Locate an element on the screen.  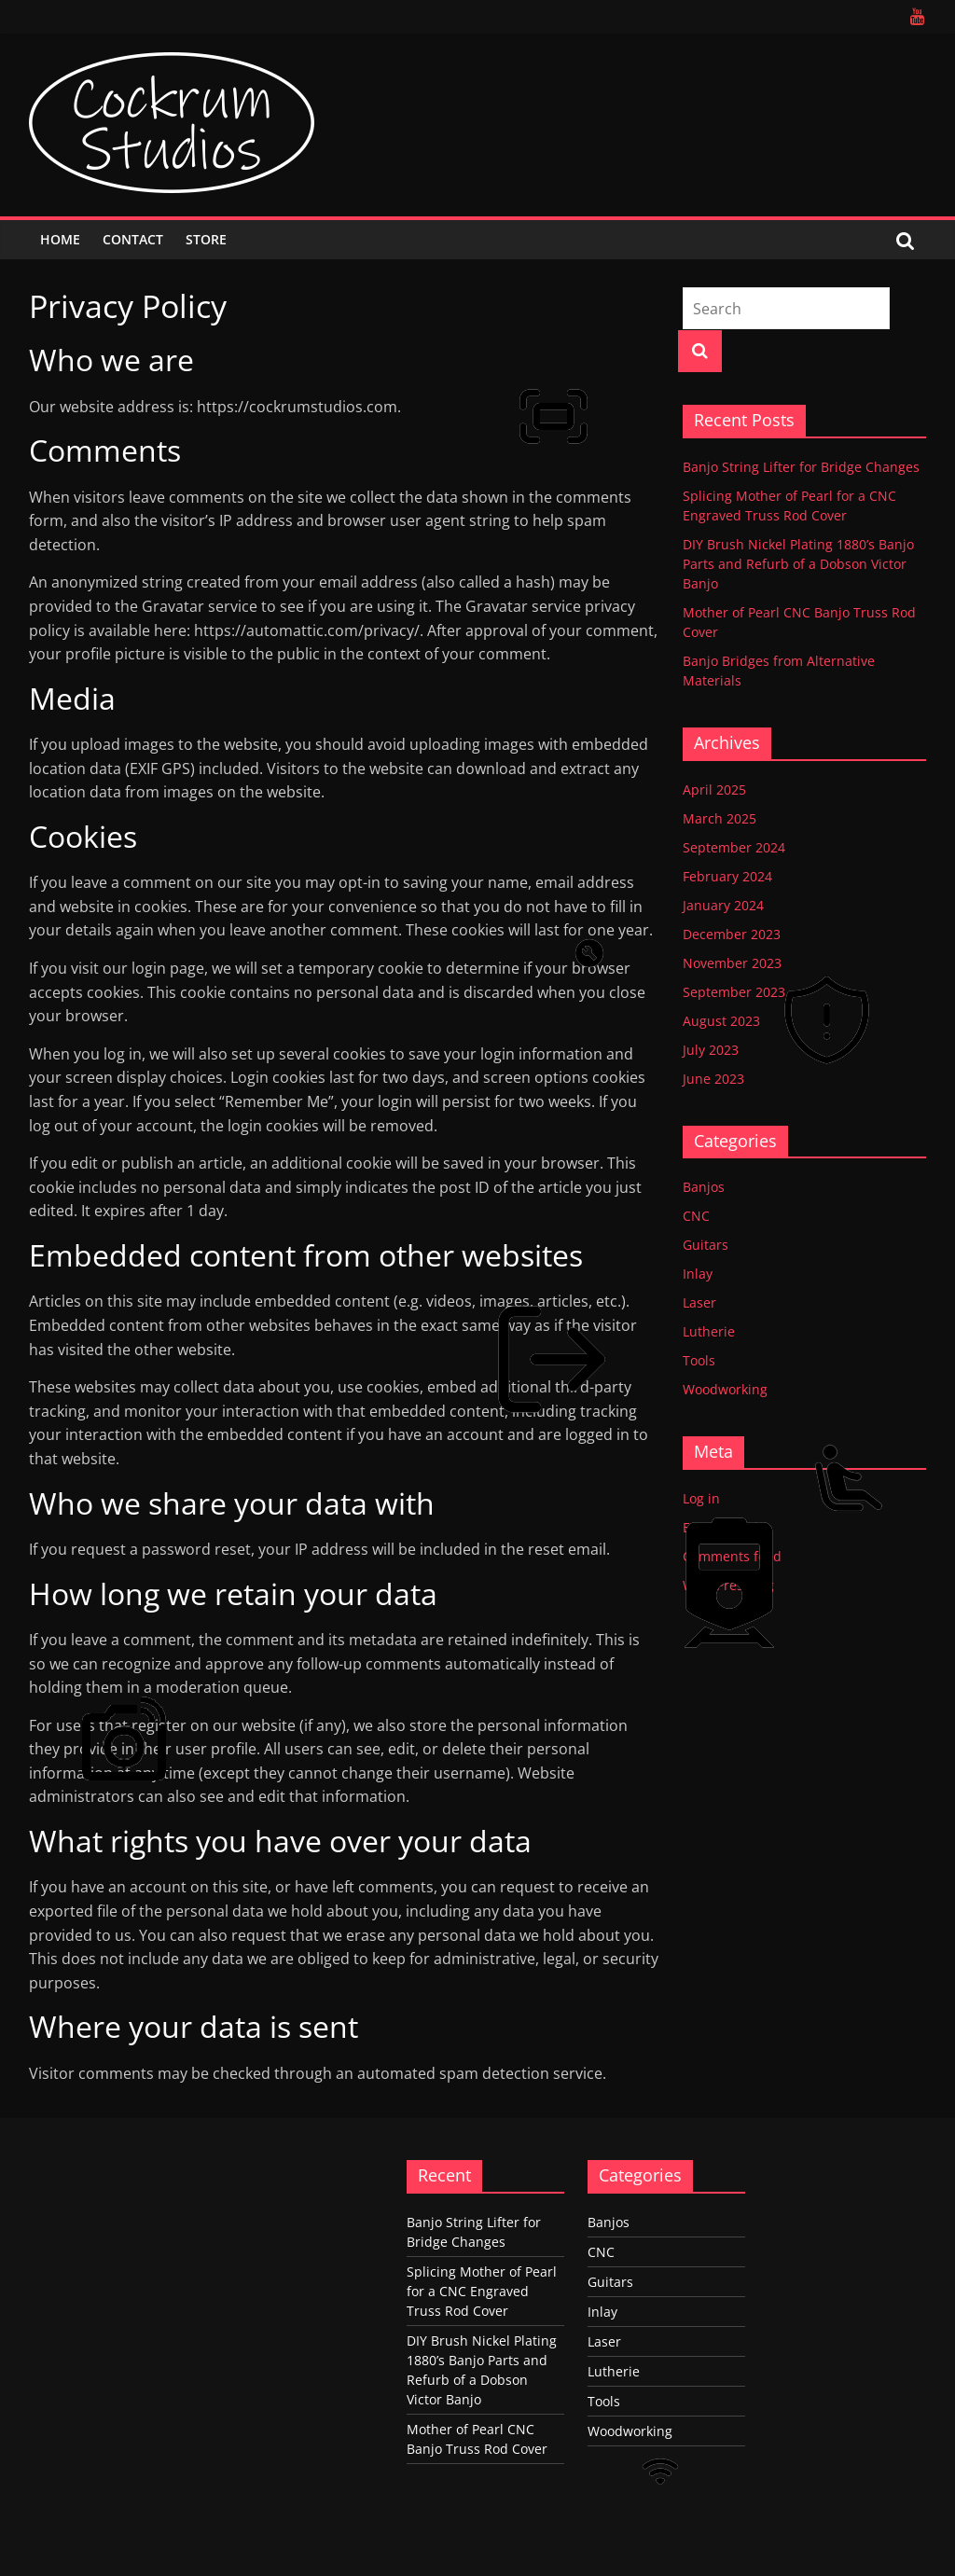
select extra legroom or recline seating is located at coordinates (849, 1479).